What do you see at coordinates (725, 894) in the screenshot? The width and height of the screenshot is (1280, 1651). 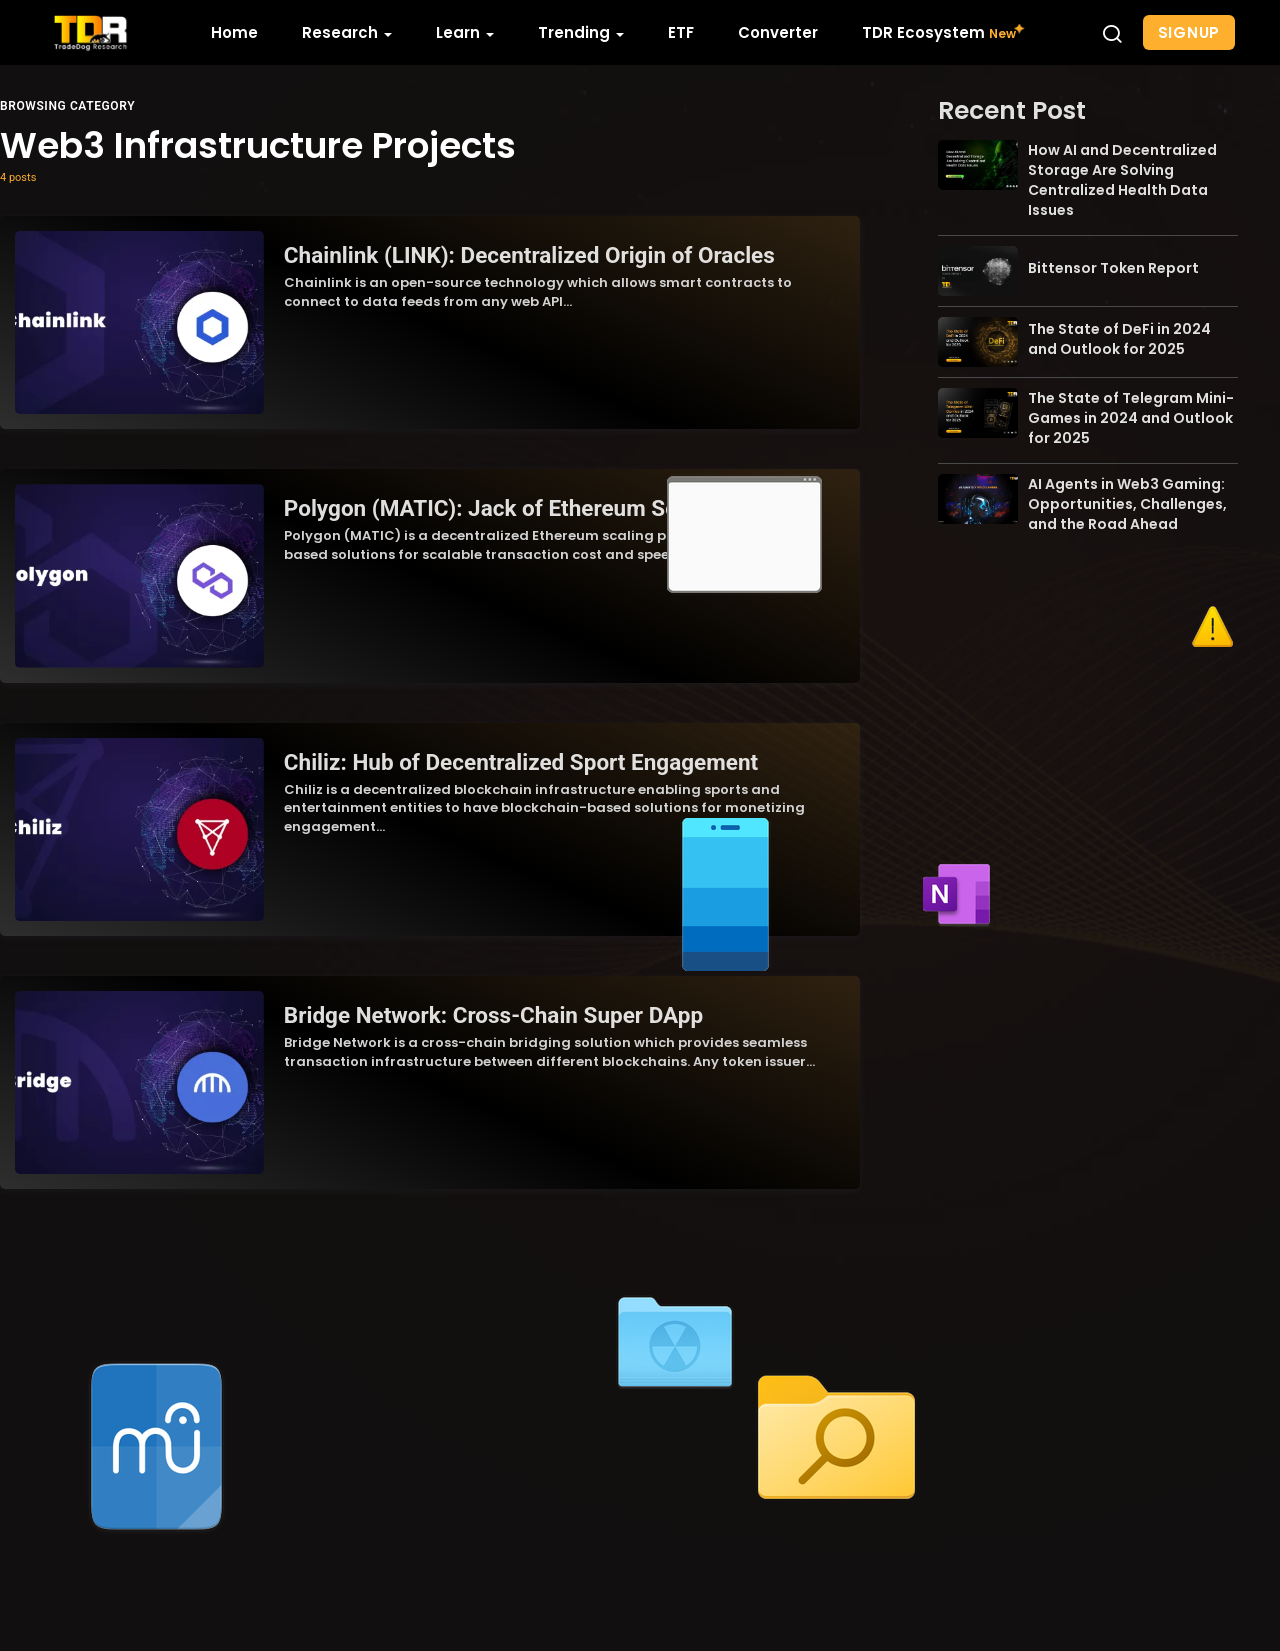 I see `open the your phone companion app` at bounding box center [725, 894].